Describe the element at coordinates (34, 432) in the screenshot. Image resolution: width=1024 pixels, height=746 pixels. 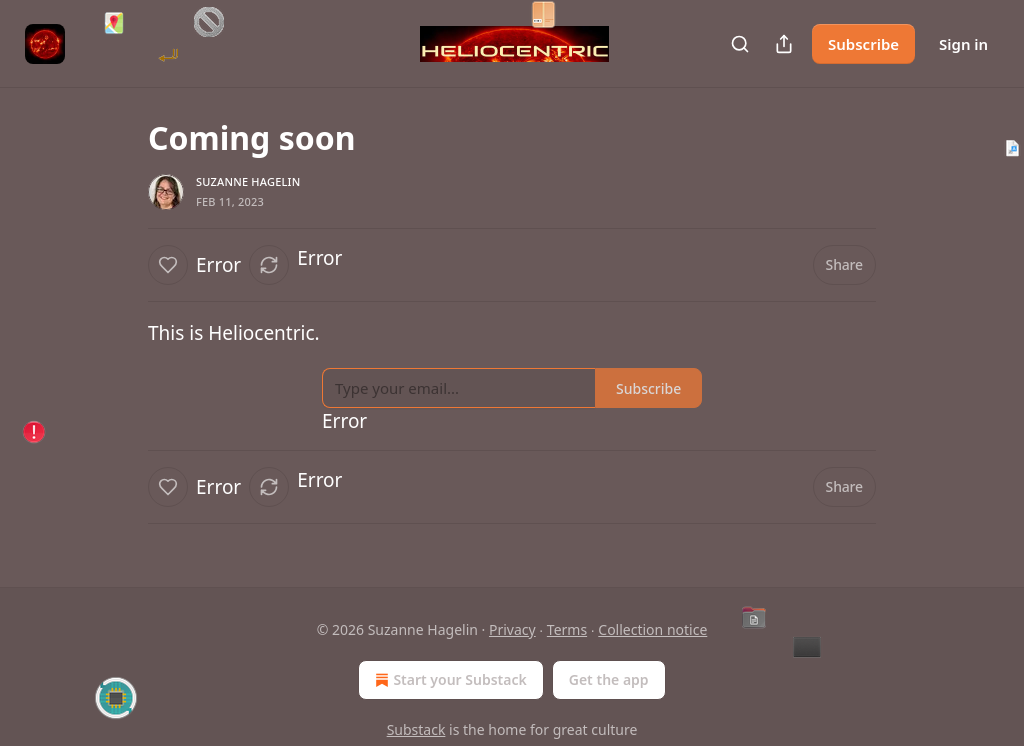
I see `indicates a warning or important alert` at that location.